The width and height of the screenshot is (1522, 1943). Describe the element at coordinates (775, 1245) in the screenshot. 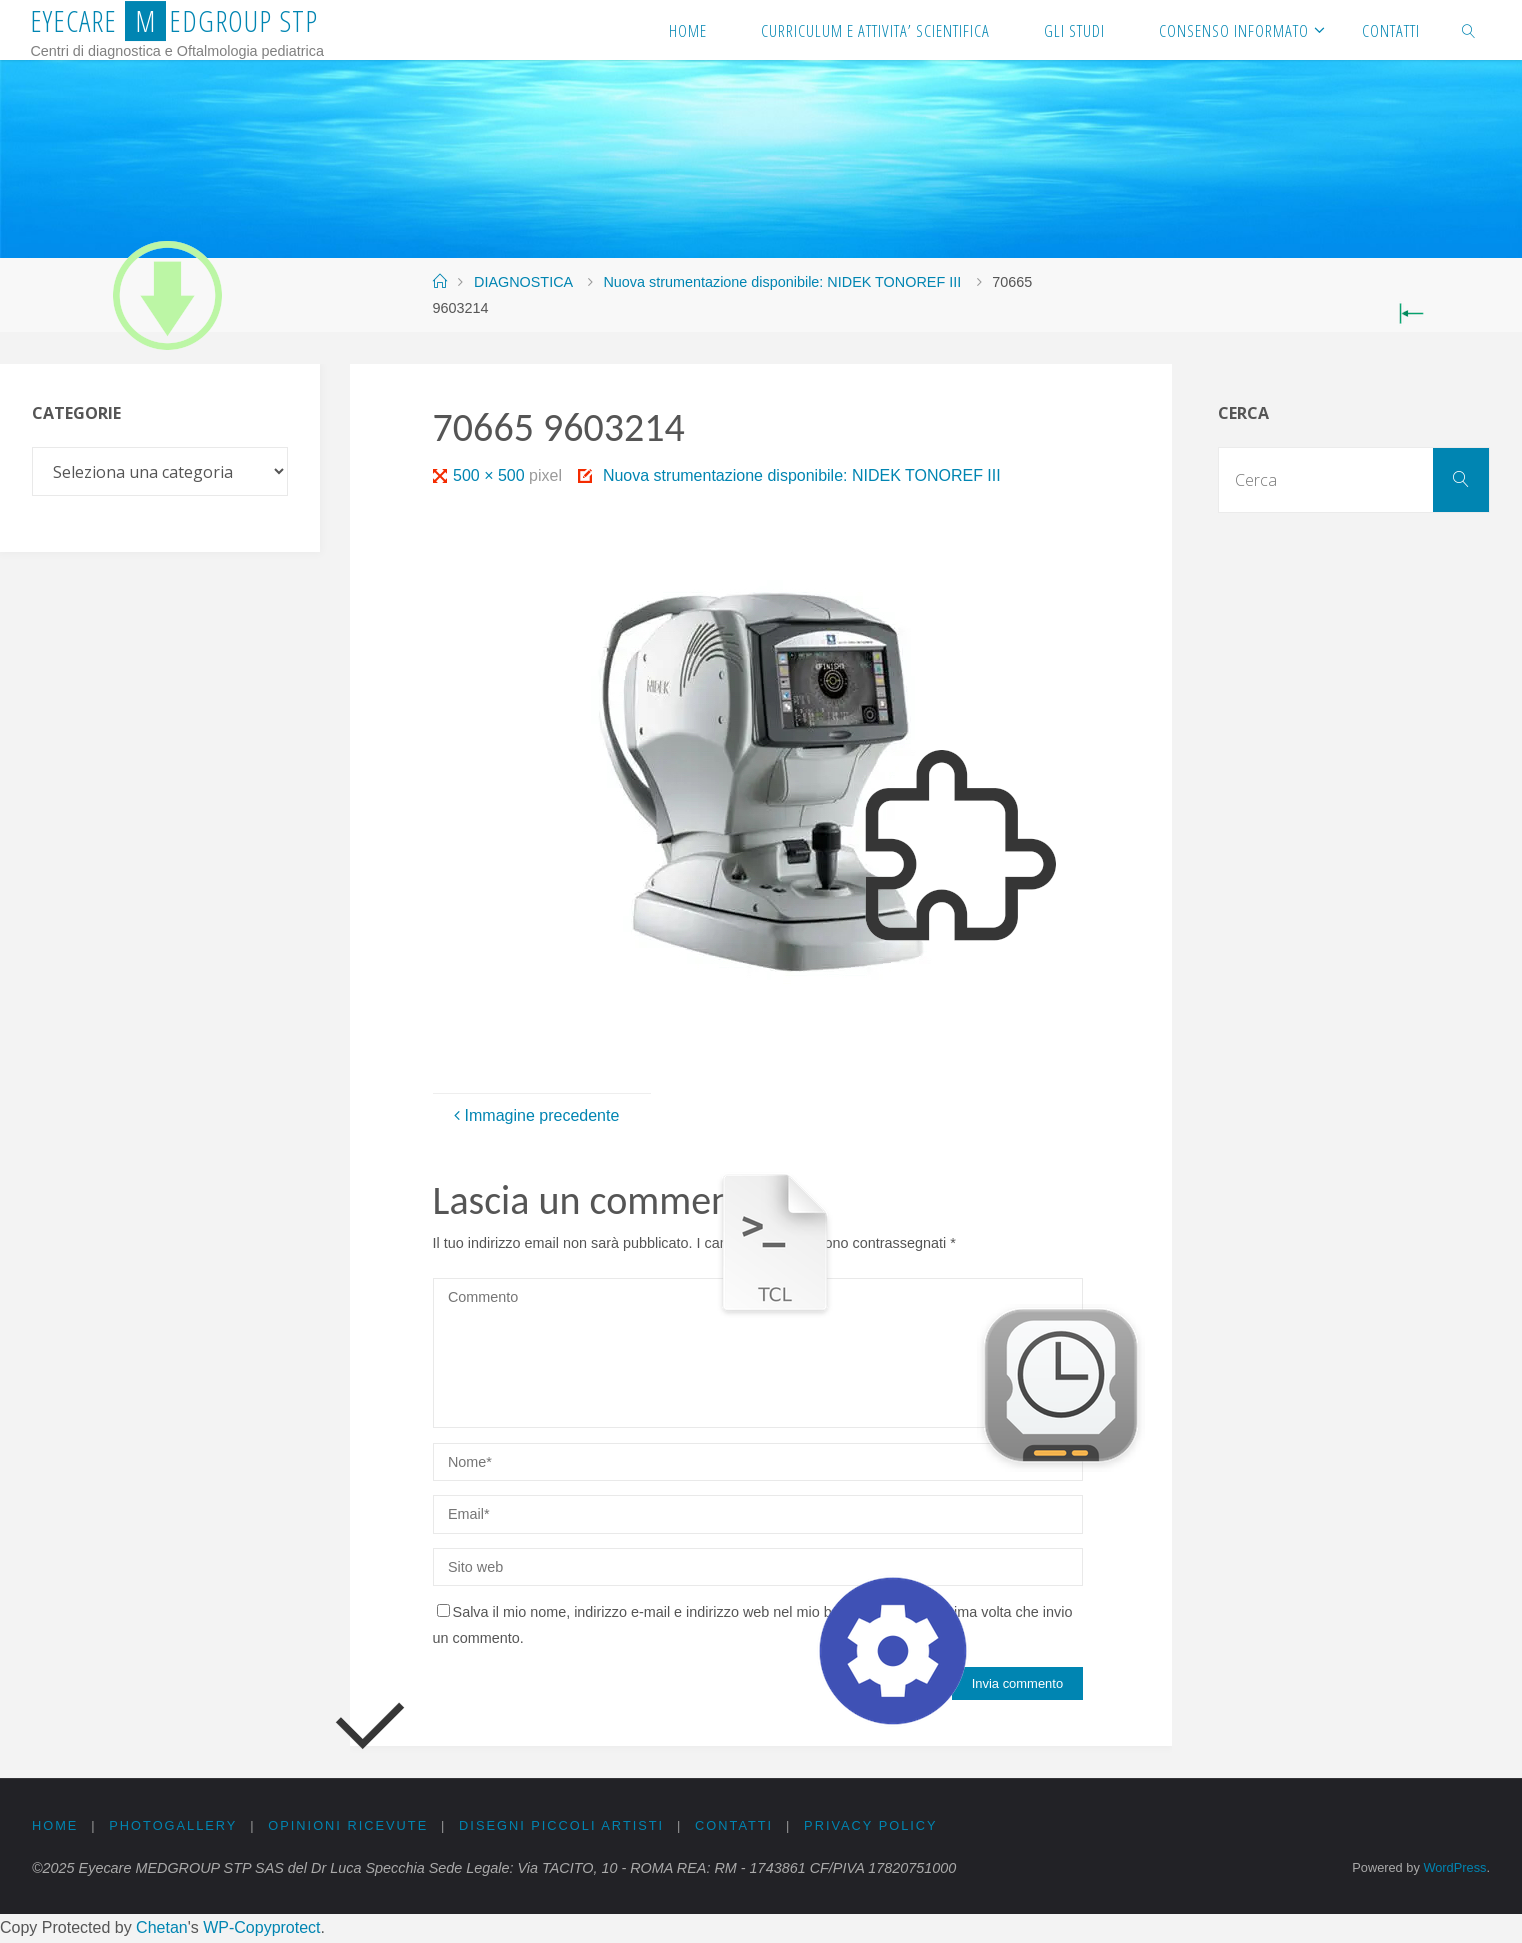

I see `a tcl script file` at that location.